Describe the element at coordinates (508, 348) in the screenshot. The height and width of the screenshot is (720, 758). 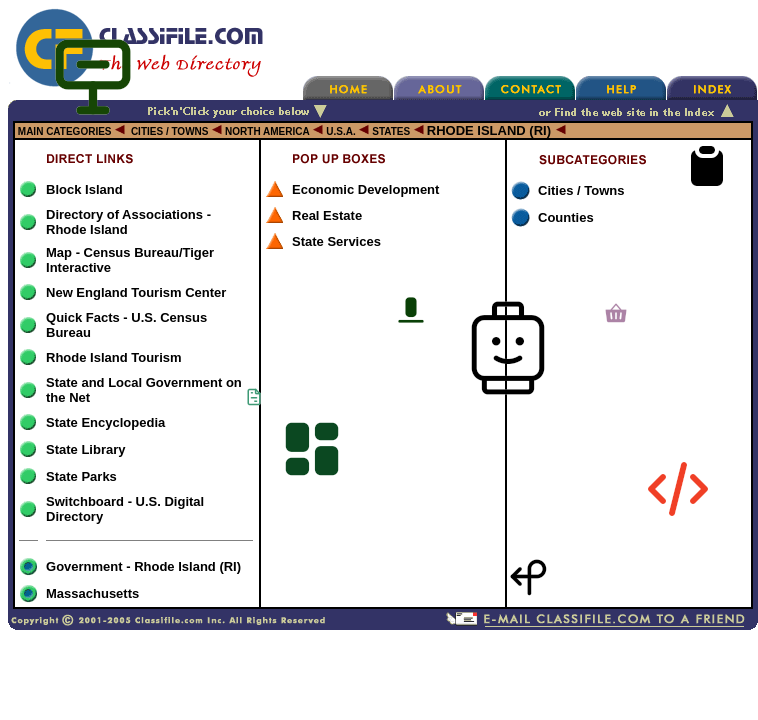
I see `lego or building block themed feature` at that location.